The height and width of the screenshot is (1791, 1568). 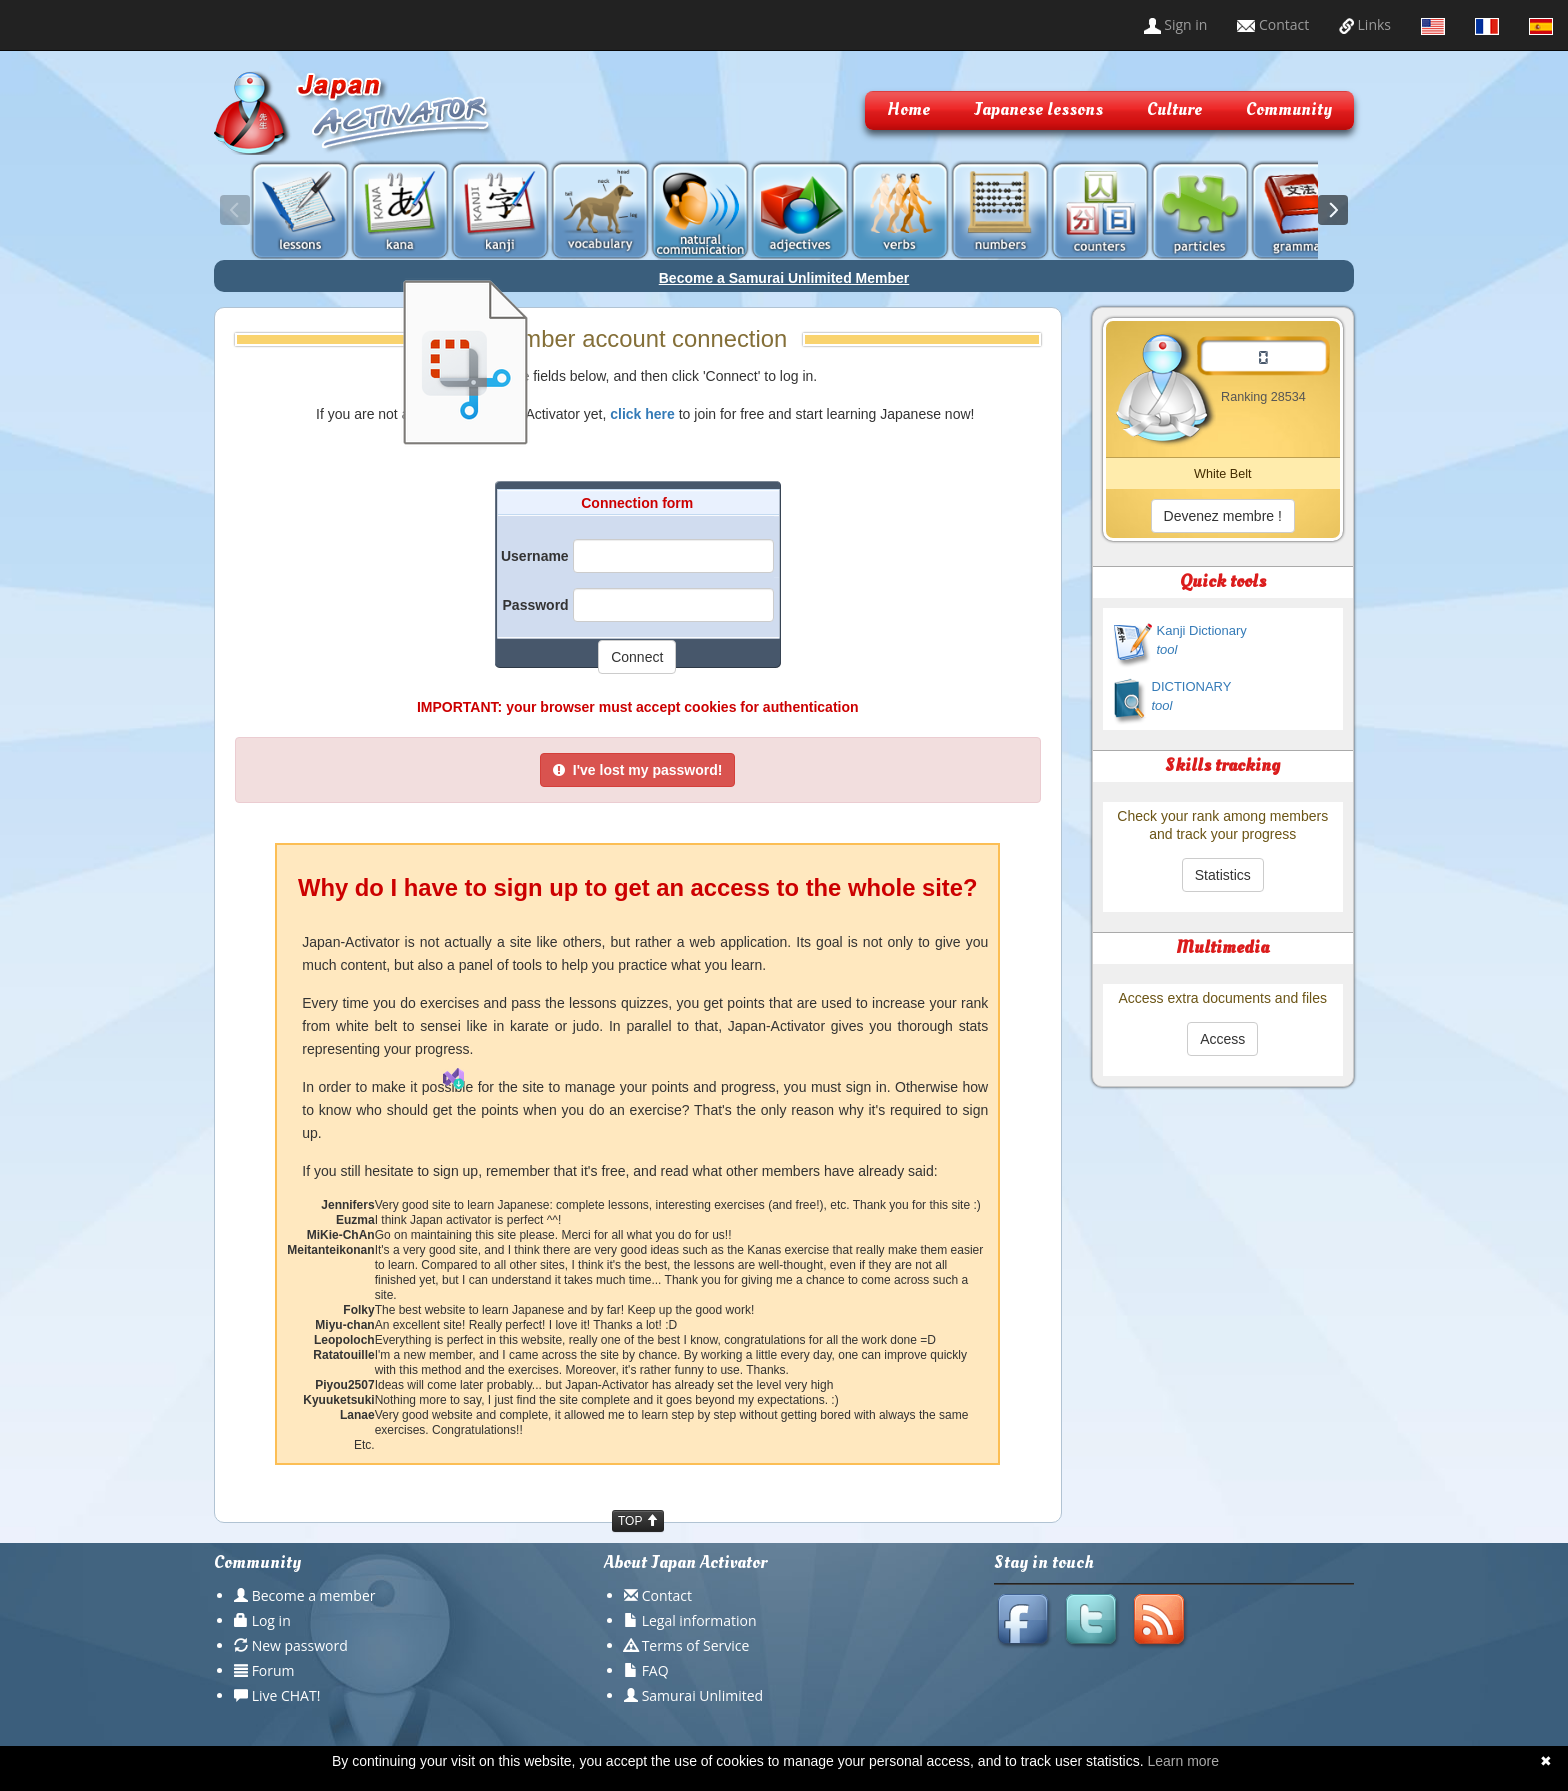 What do you see at coordinates (465, 362) in the screenshot?
I see `create a new screen snip or screenshot` at bounding box center [465, 362].